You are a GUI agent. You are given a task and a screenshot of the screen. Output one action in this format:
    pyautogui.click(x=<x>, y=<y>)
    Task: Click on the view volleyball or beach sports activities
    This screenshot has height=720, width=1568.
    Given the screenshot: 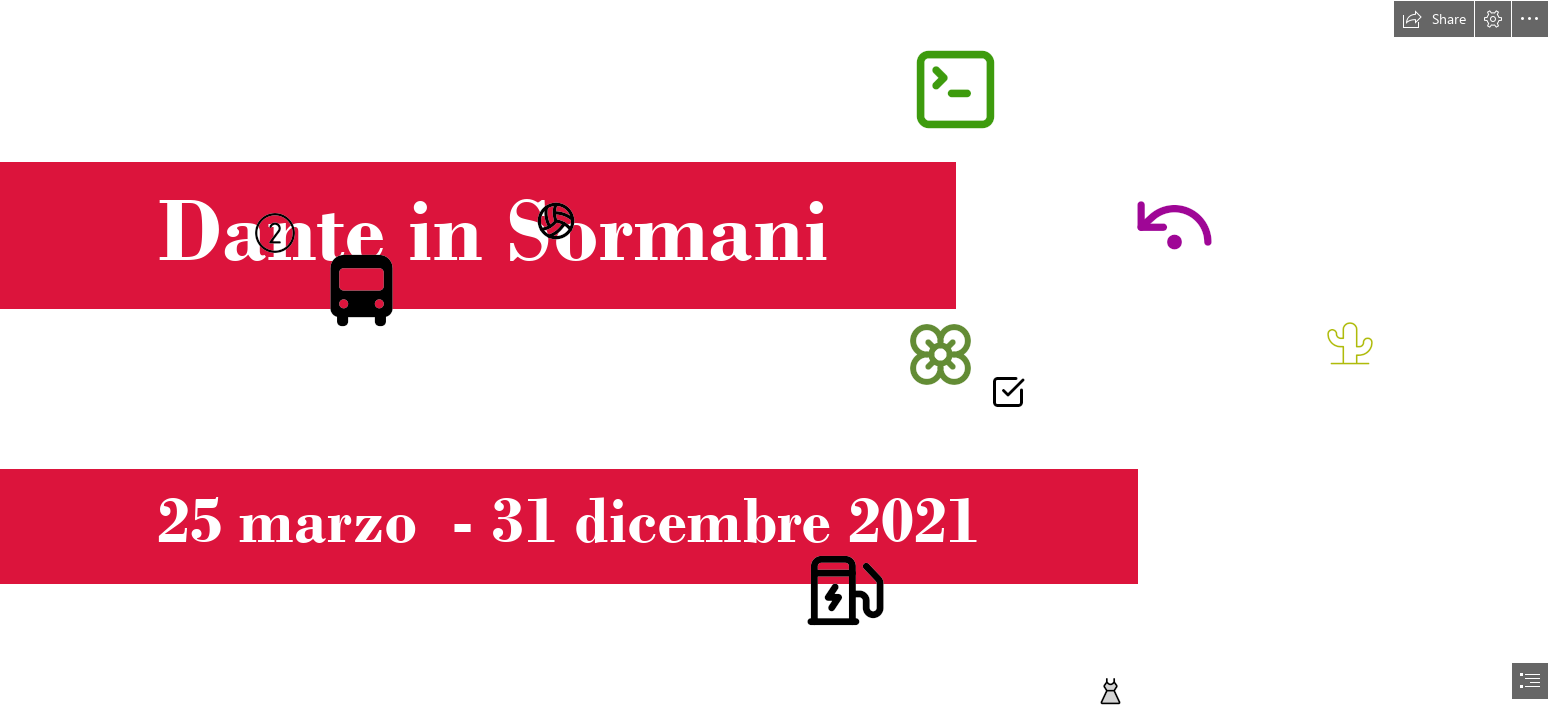 What is the action you would take?
    pyautogui.click(x=556, y=221)
    